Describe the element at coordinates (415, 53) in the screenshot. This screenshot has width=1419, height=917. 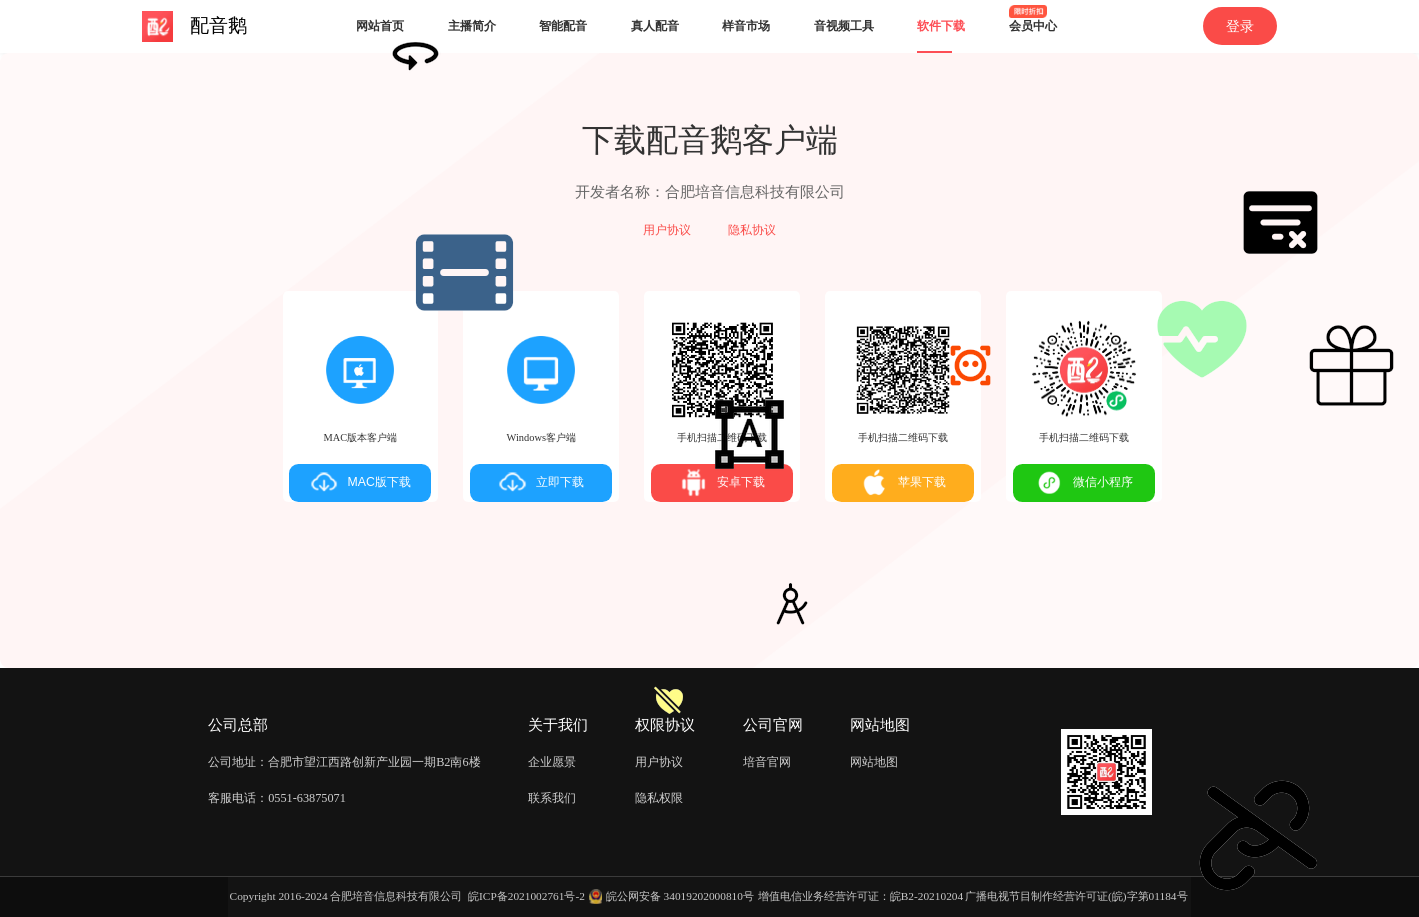
I see `view 360-degree panorama or image` at that location.